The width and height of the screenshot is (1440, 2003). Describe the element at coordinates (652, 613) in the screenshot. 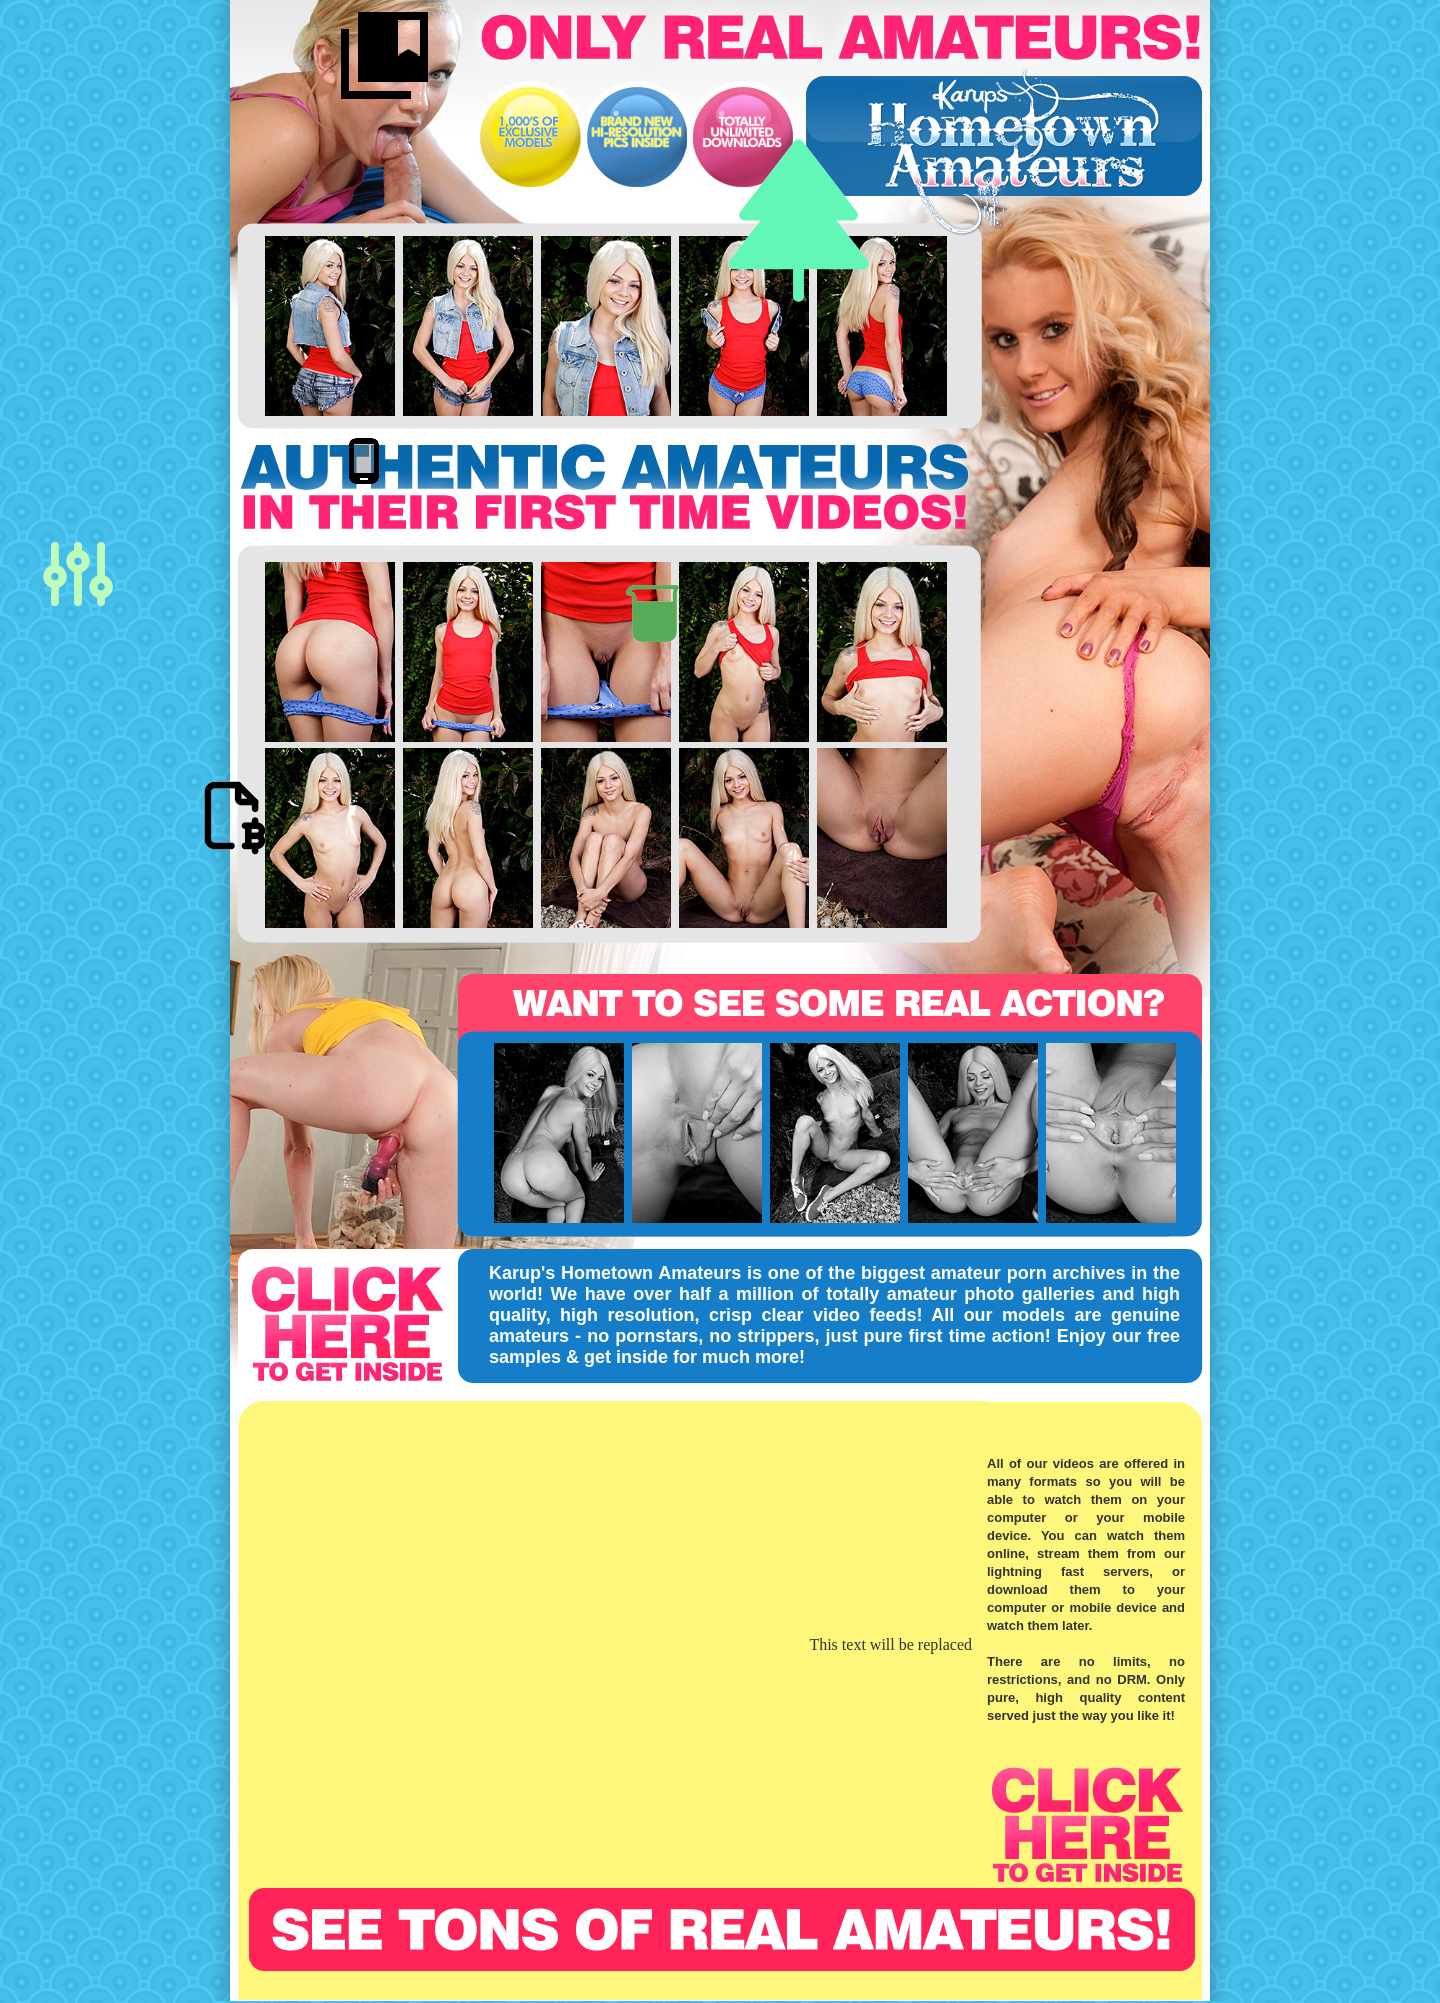

I see `access experimental or beta features` at that location.